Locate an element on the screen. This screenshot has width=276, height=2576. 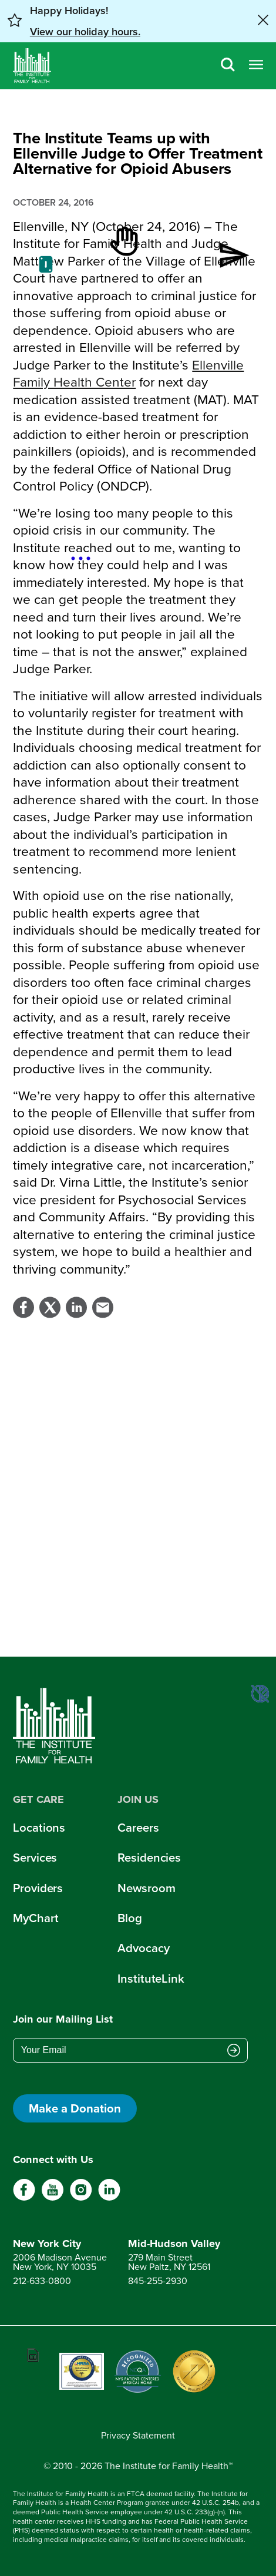
manage sim card settings is located at coordinates (33, 2355).